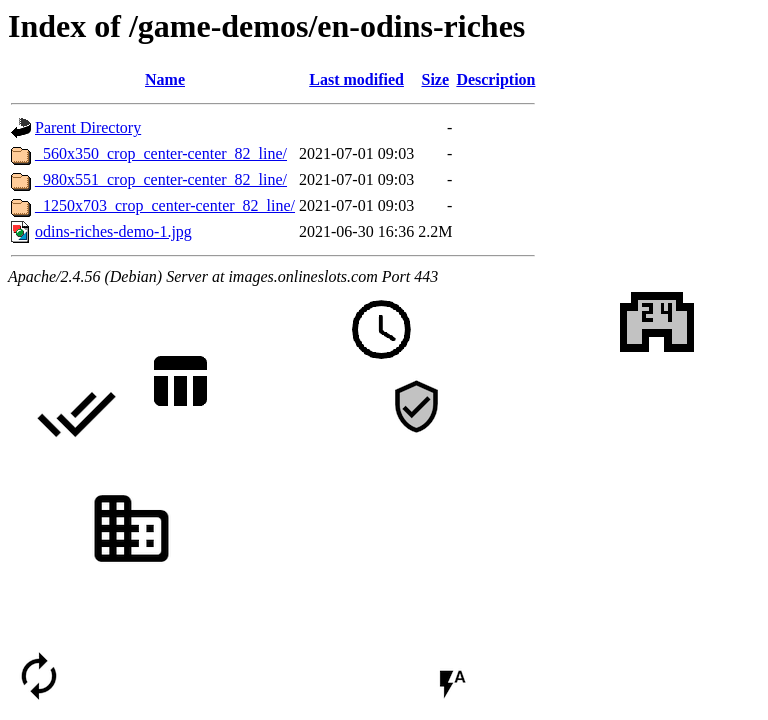 This screenshot has width=768, height=720. Describe the element at coordinates (381, 329) in the screenshot. I see `view time or clock settings` at that location.